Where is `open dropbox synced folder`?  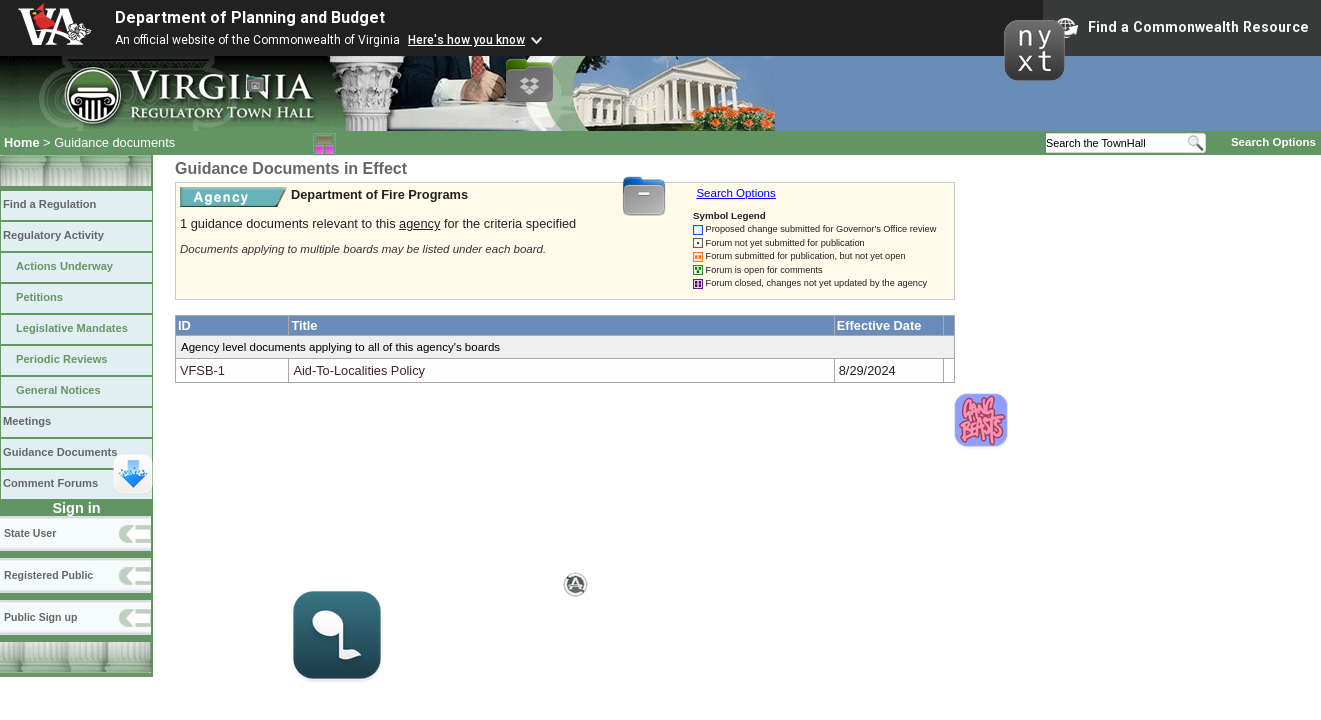
open dropbox synced folder is located at coordinates (529, 80).